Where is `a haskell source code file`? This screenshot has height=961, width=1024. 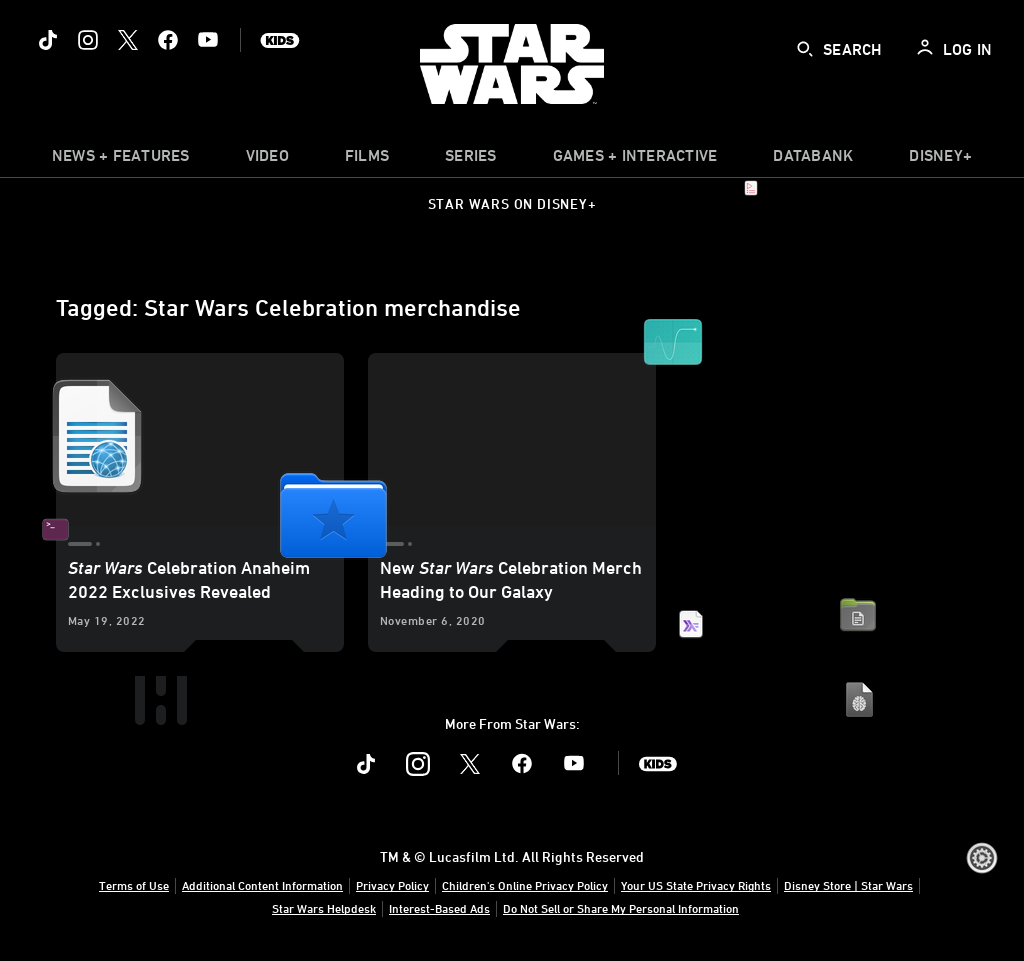
a haskell source code file is located at coordinates (691, 624).